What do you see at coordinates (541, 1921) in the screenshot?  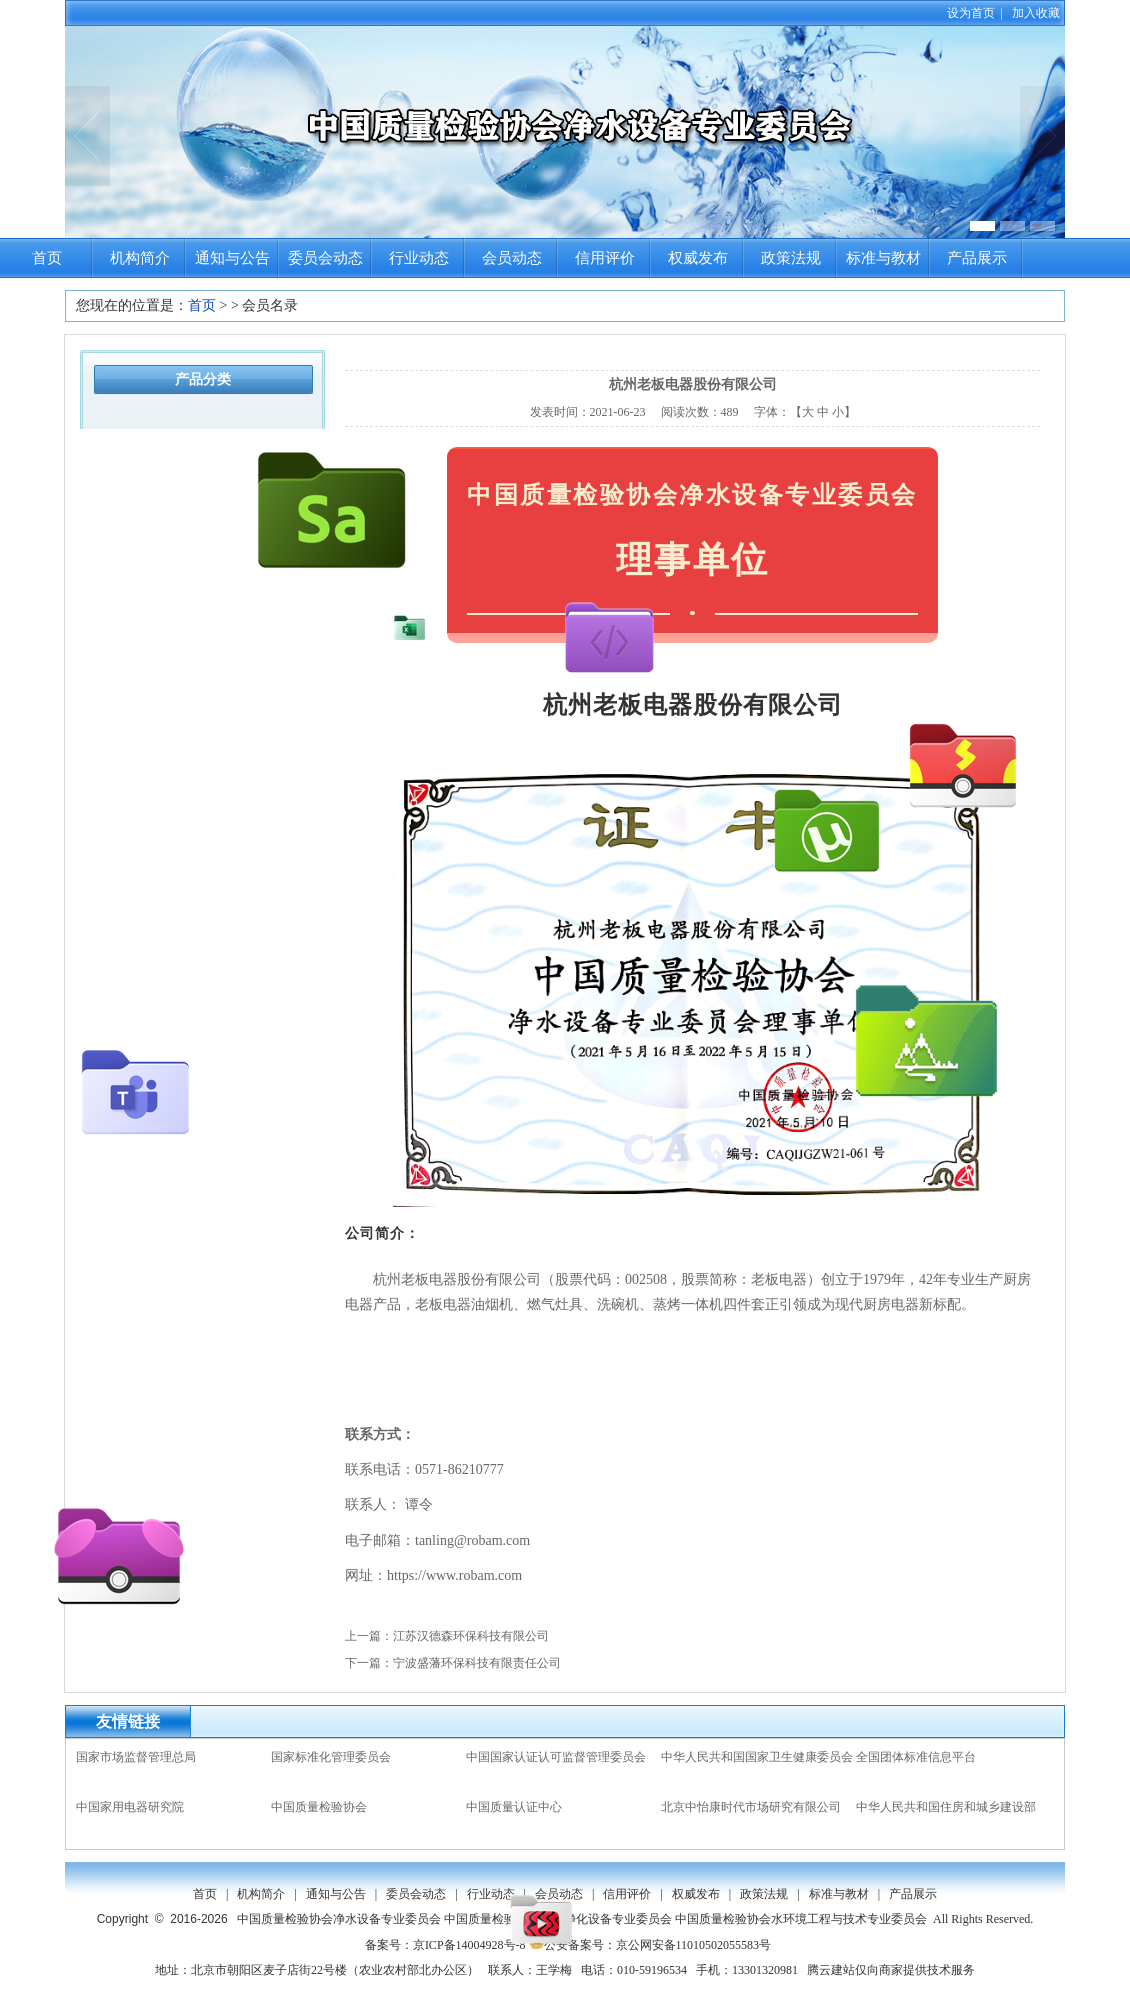 I see `open PewDiePie YouTube channel folder` at bounding box center [541, 1921].